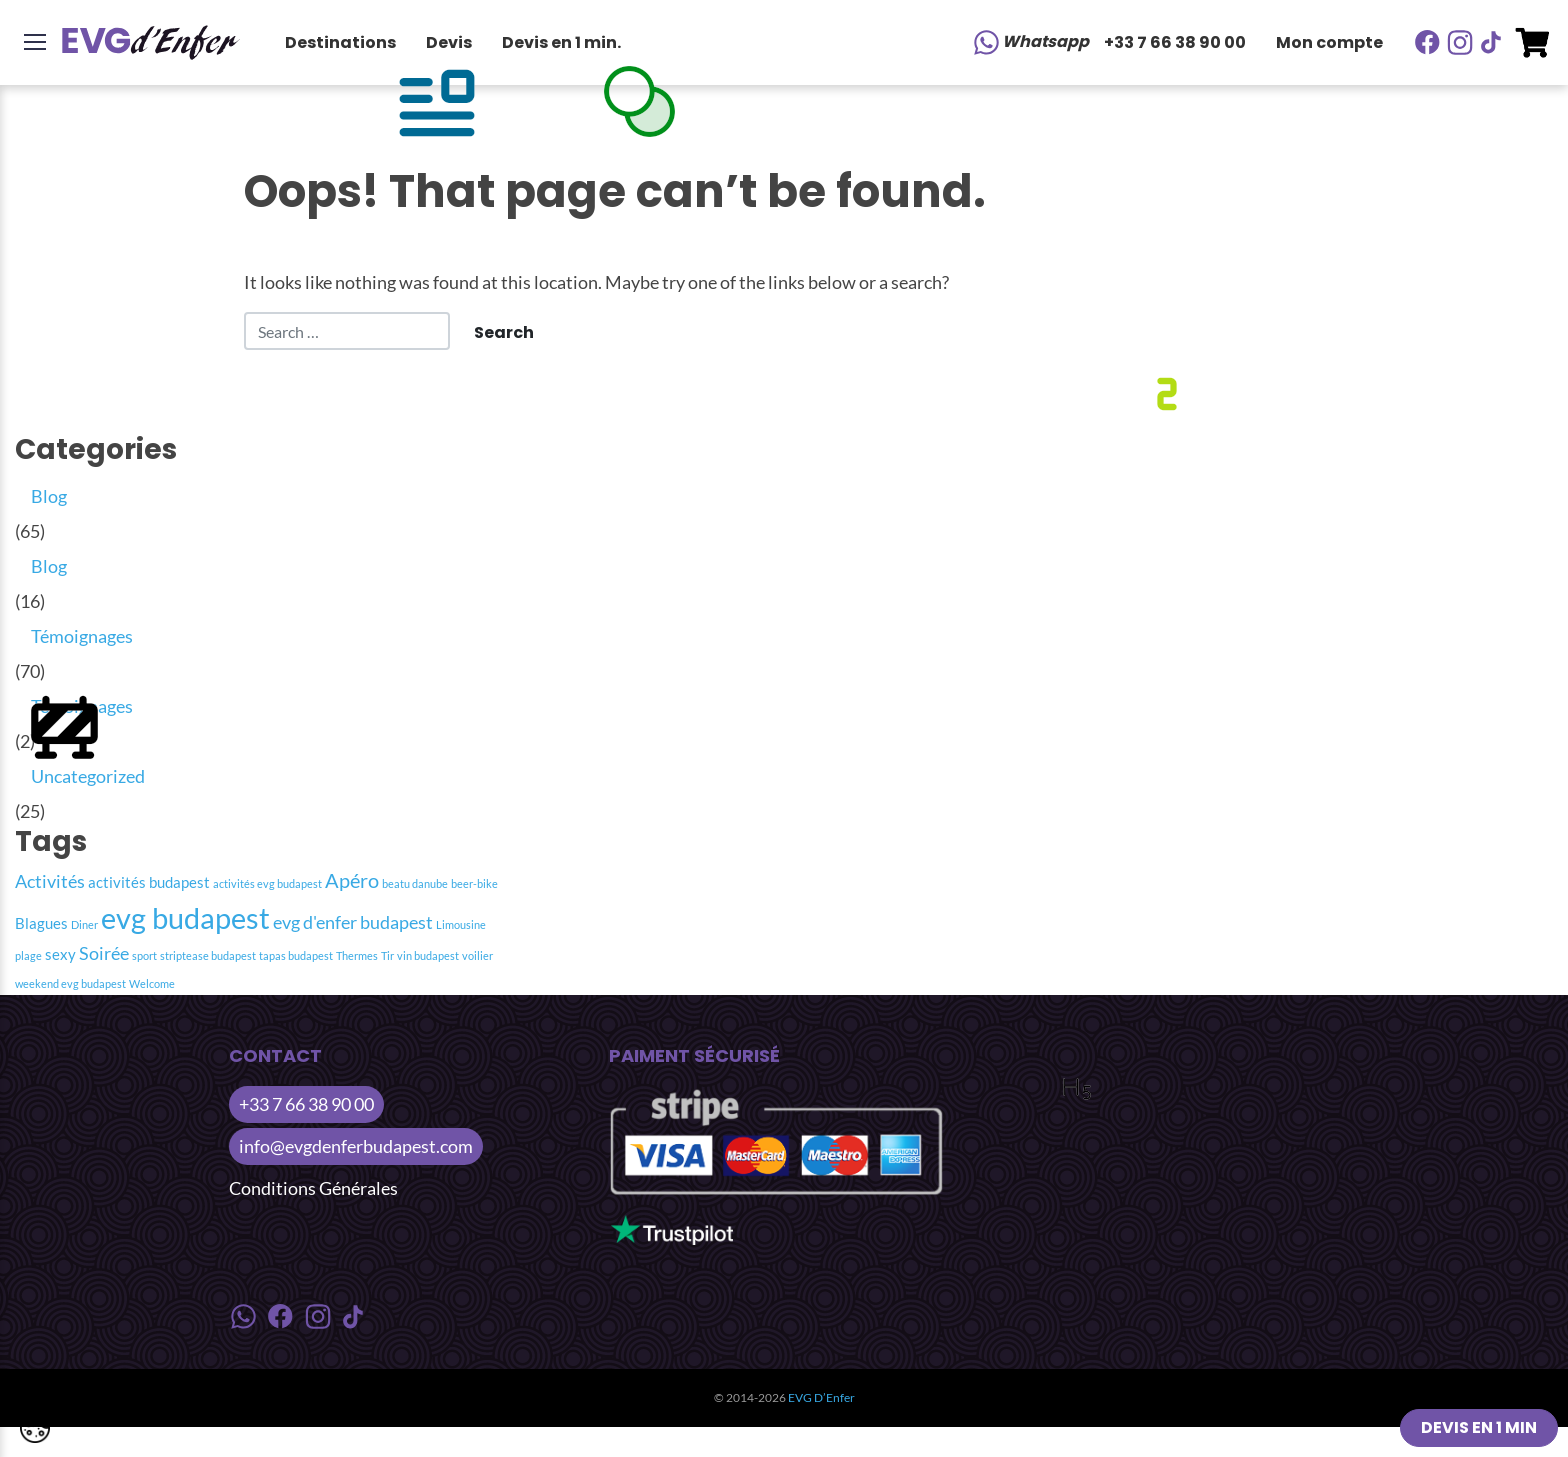 The height and width of the screenshot is (1457, 1568). Describe the element at coordinates (64, 725) in the screenshot. I see `indicates a blocked or restricted area` at that location.